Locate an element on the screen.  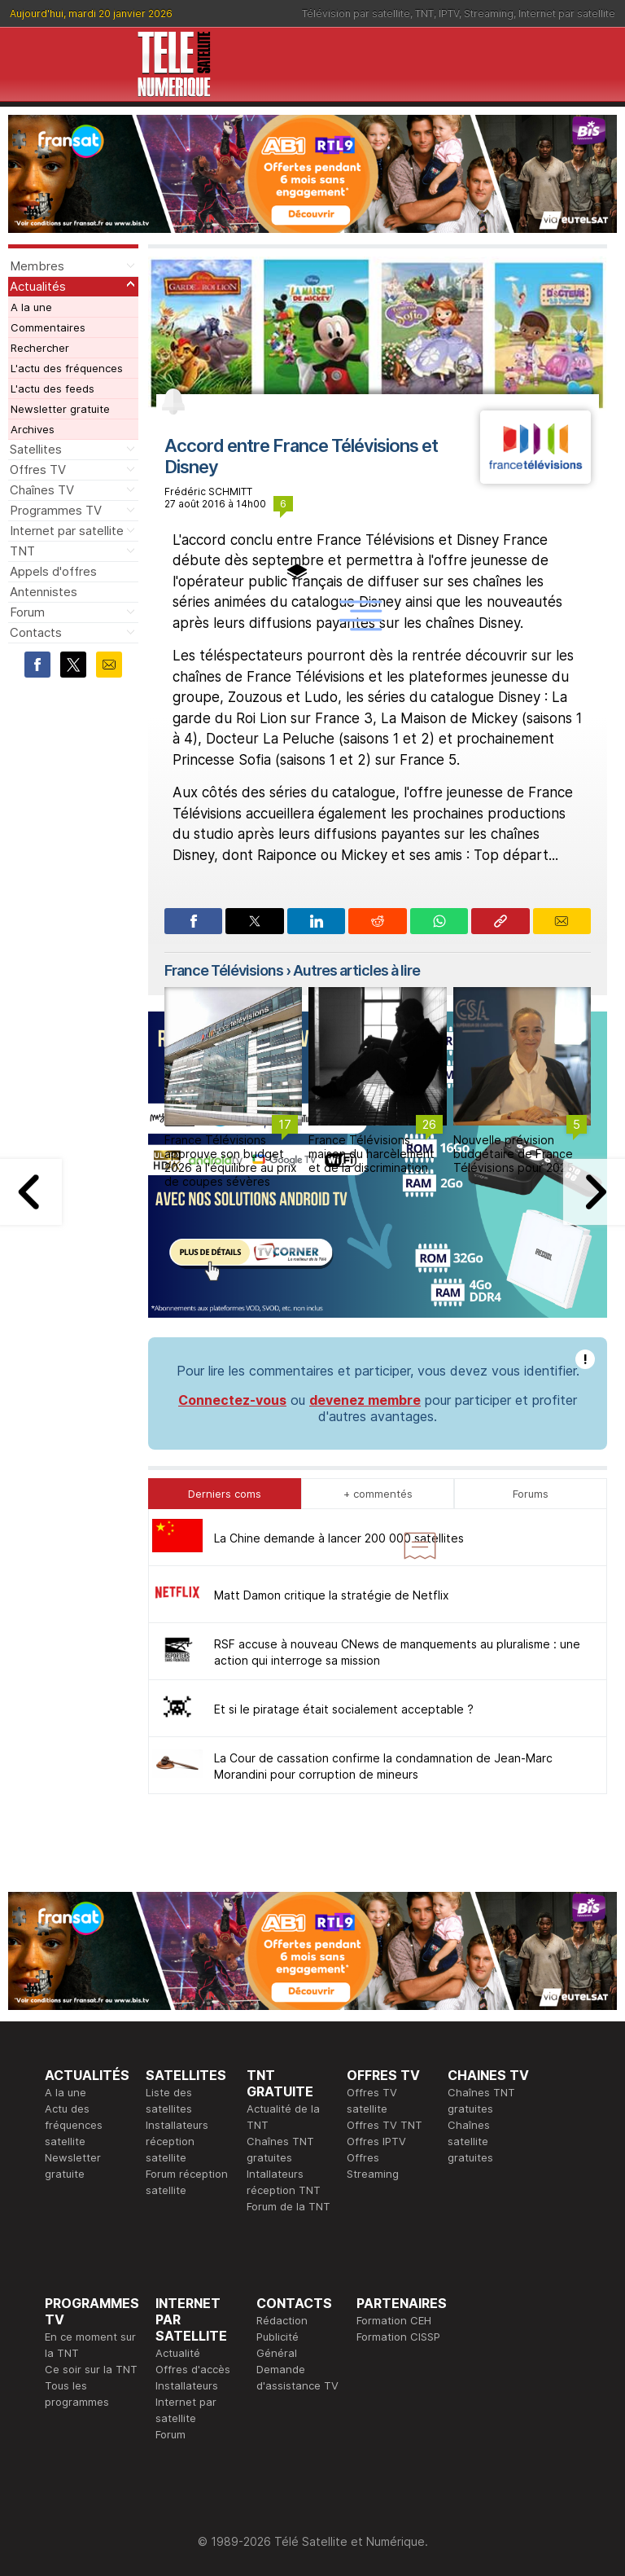
view layers or stacked content is located at coordinates (297, 572).